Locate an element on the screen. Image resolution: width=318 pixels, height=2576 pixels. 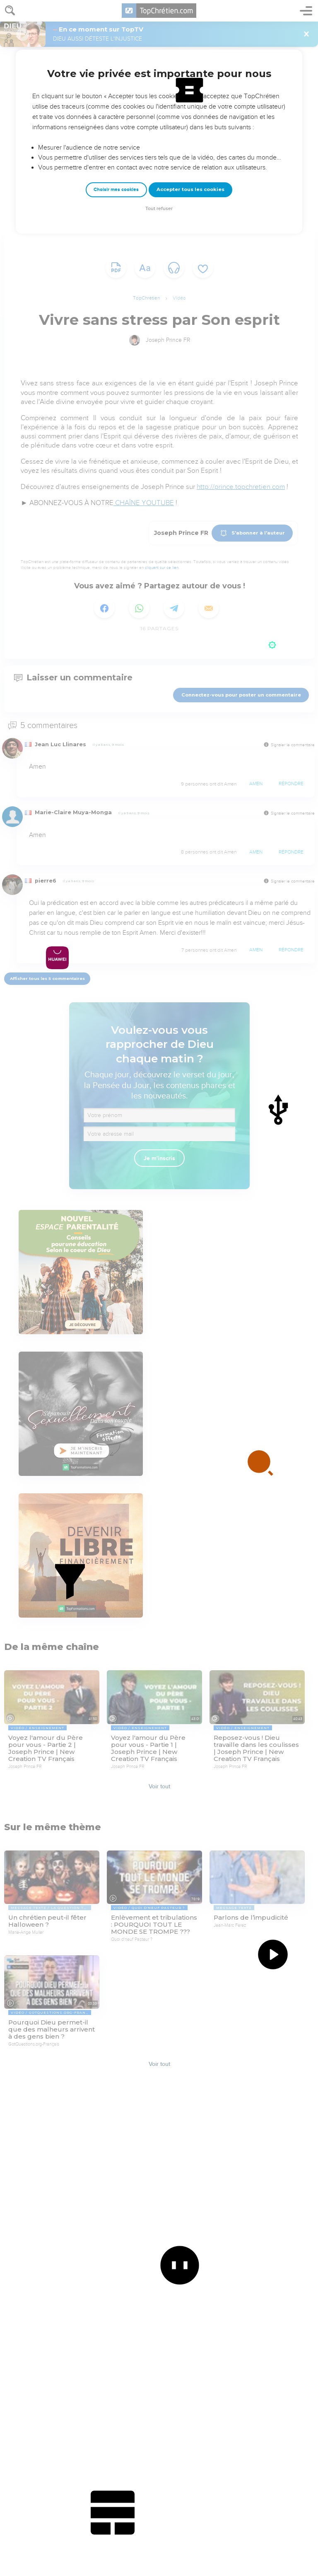
google summer of code program logo is located at coordinates (272, 645).